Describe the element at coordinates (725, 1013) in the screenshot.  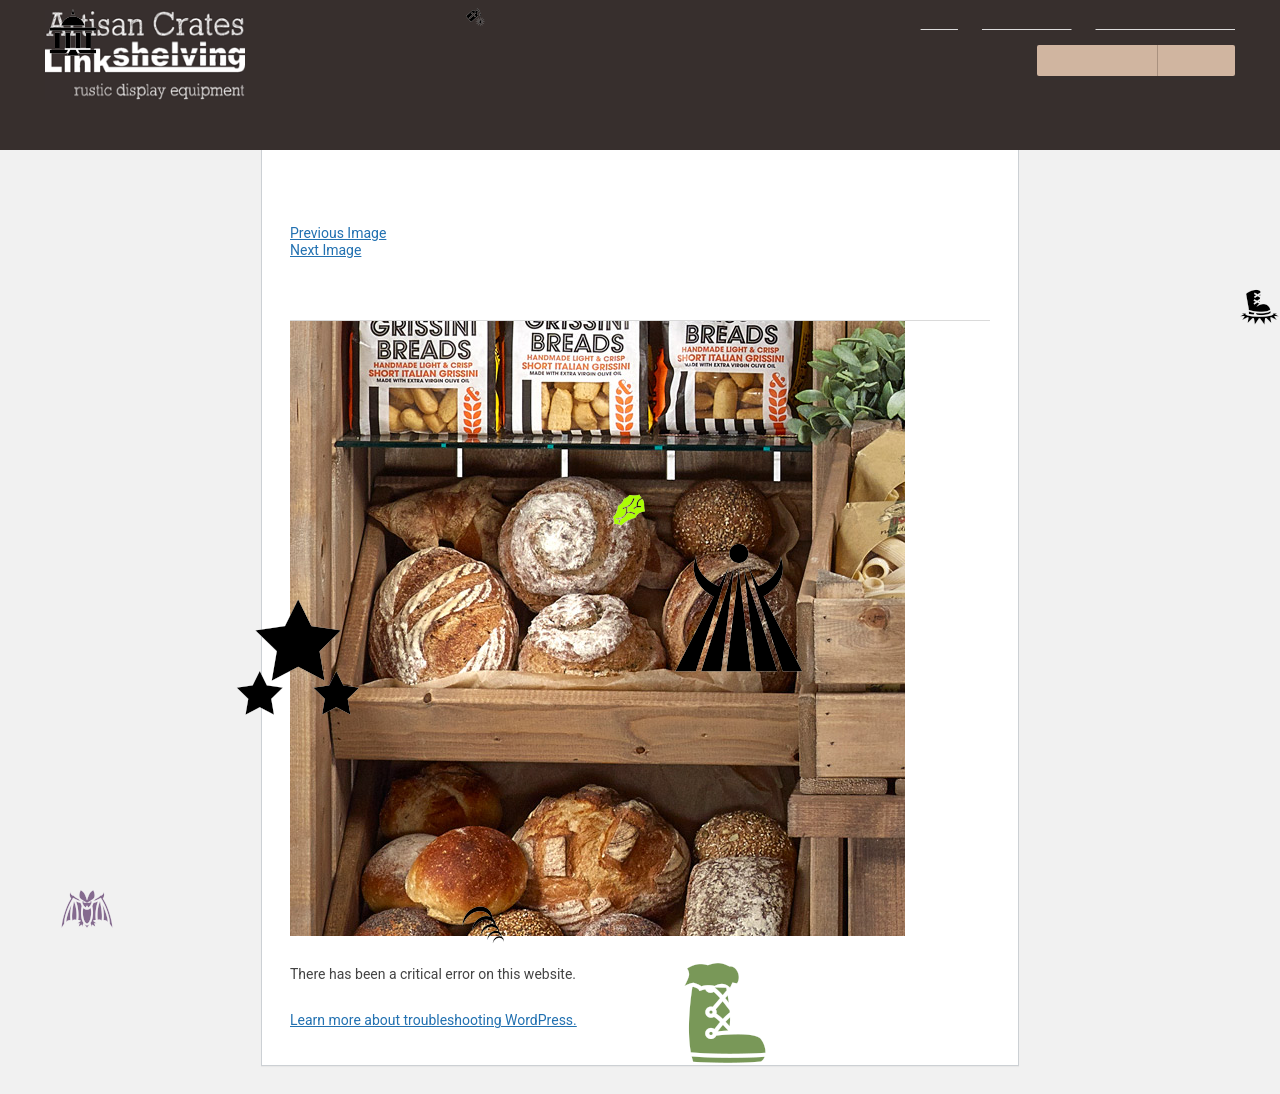
I see `select winter boot equipment` at that location.